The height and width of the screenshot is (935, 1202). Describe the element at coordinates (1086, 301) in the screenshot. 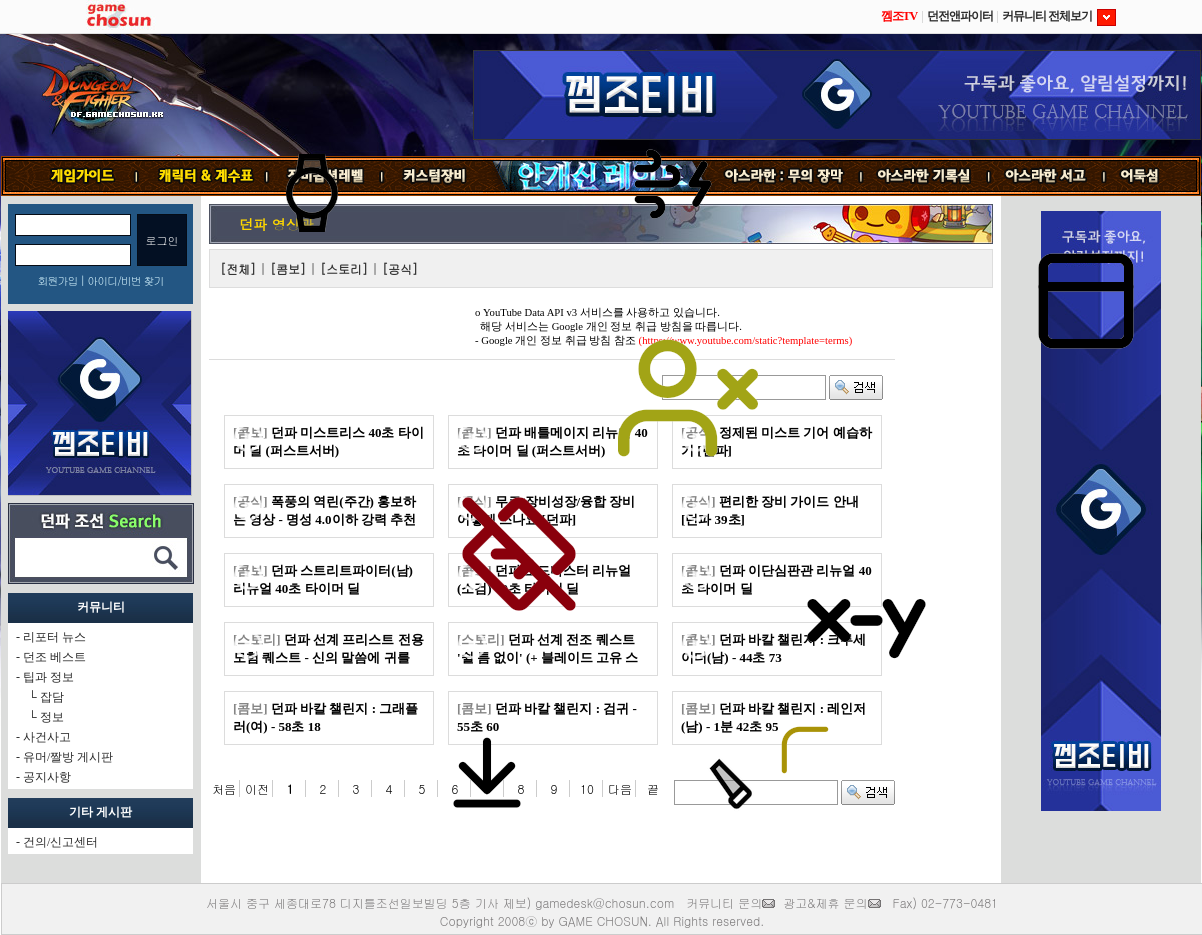

I see `toggle top panel visibility` at that location.